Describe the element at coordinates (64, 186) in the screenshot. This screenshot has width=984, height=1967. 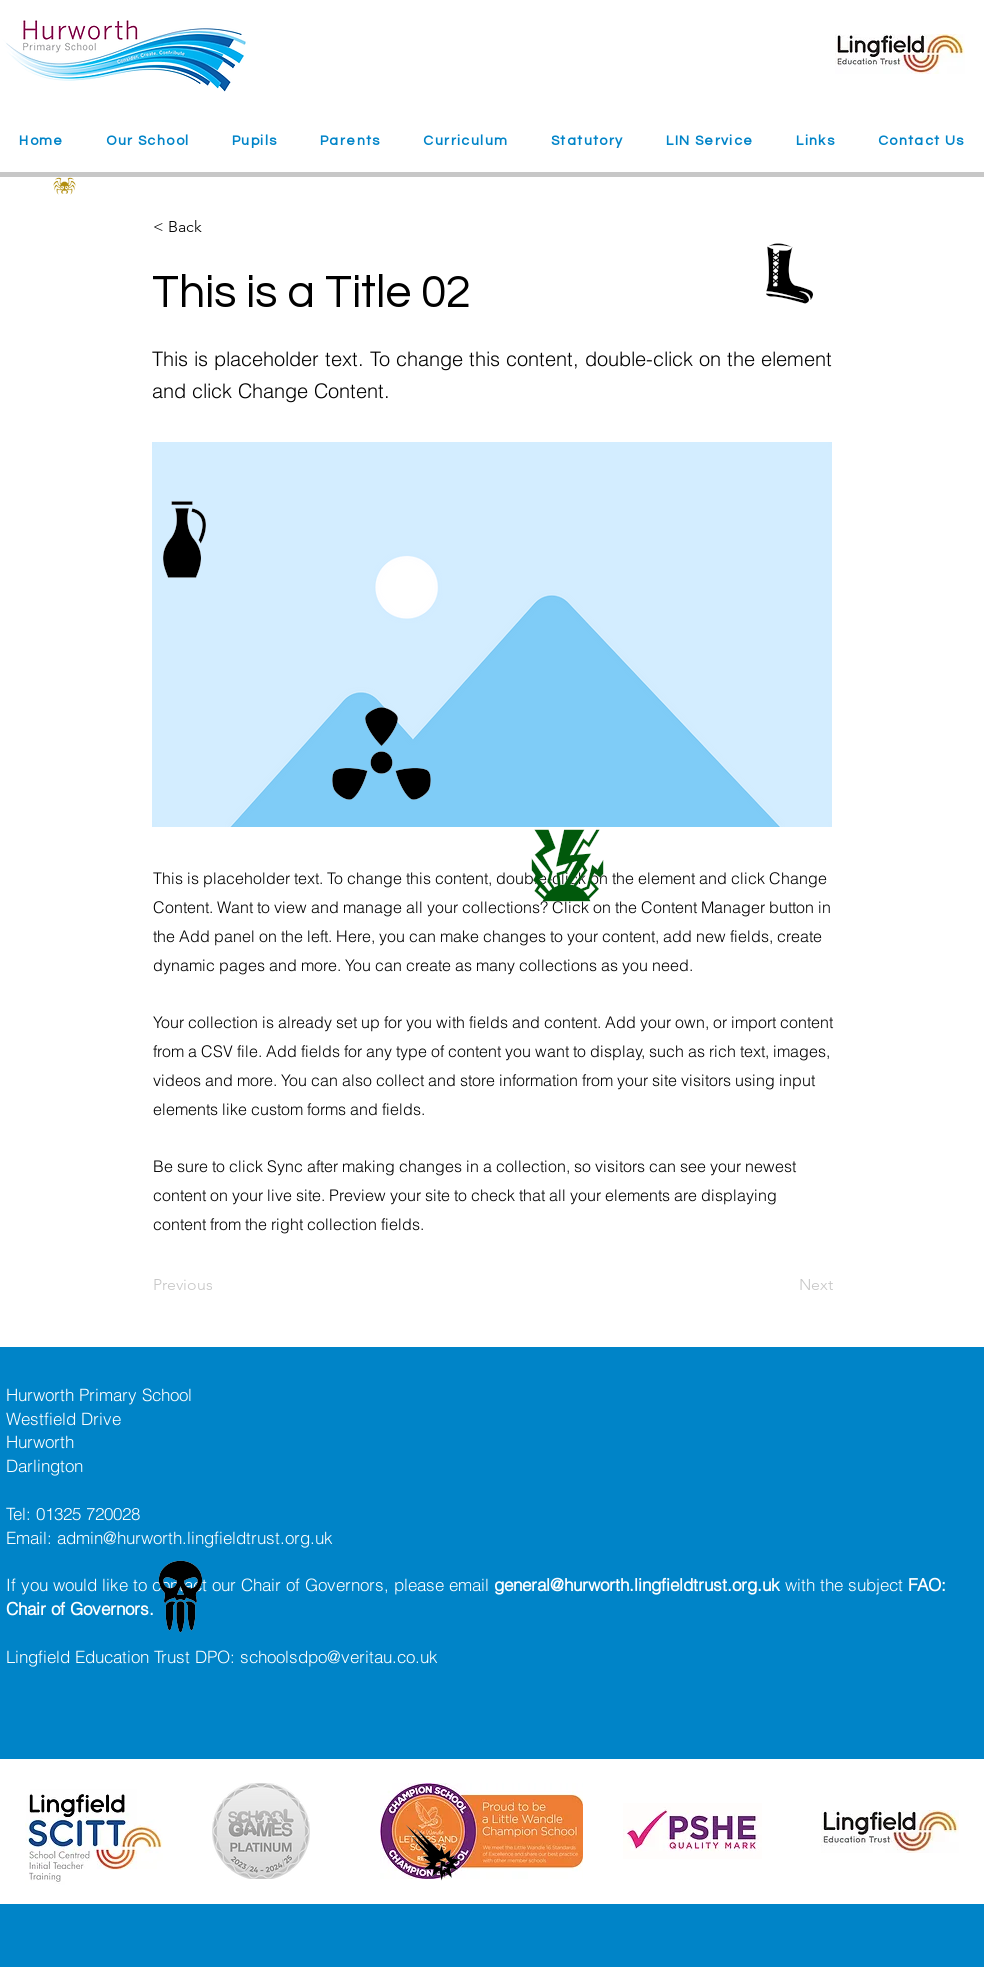
I see `indicates bug or pest-related content in a game` at that location.